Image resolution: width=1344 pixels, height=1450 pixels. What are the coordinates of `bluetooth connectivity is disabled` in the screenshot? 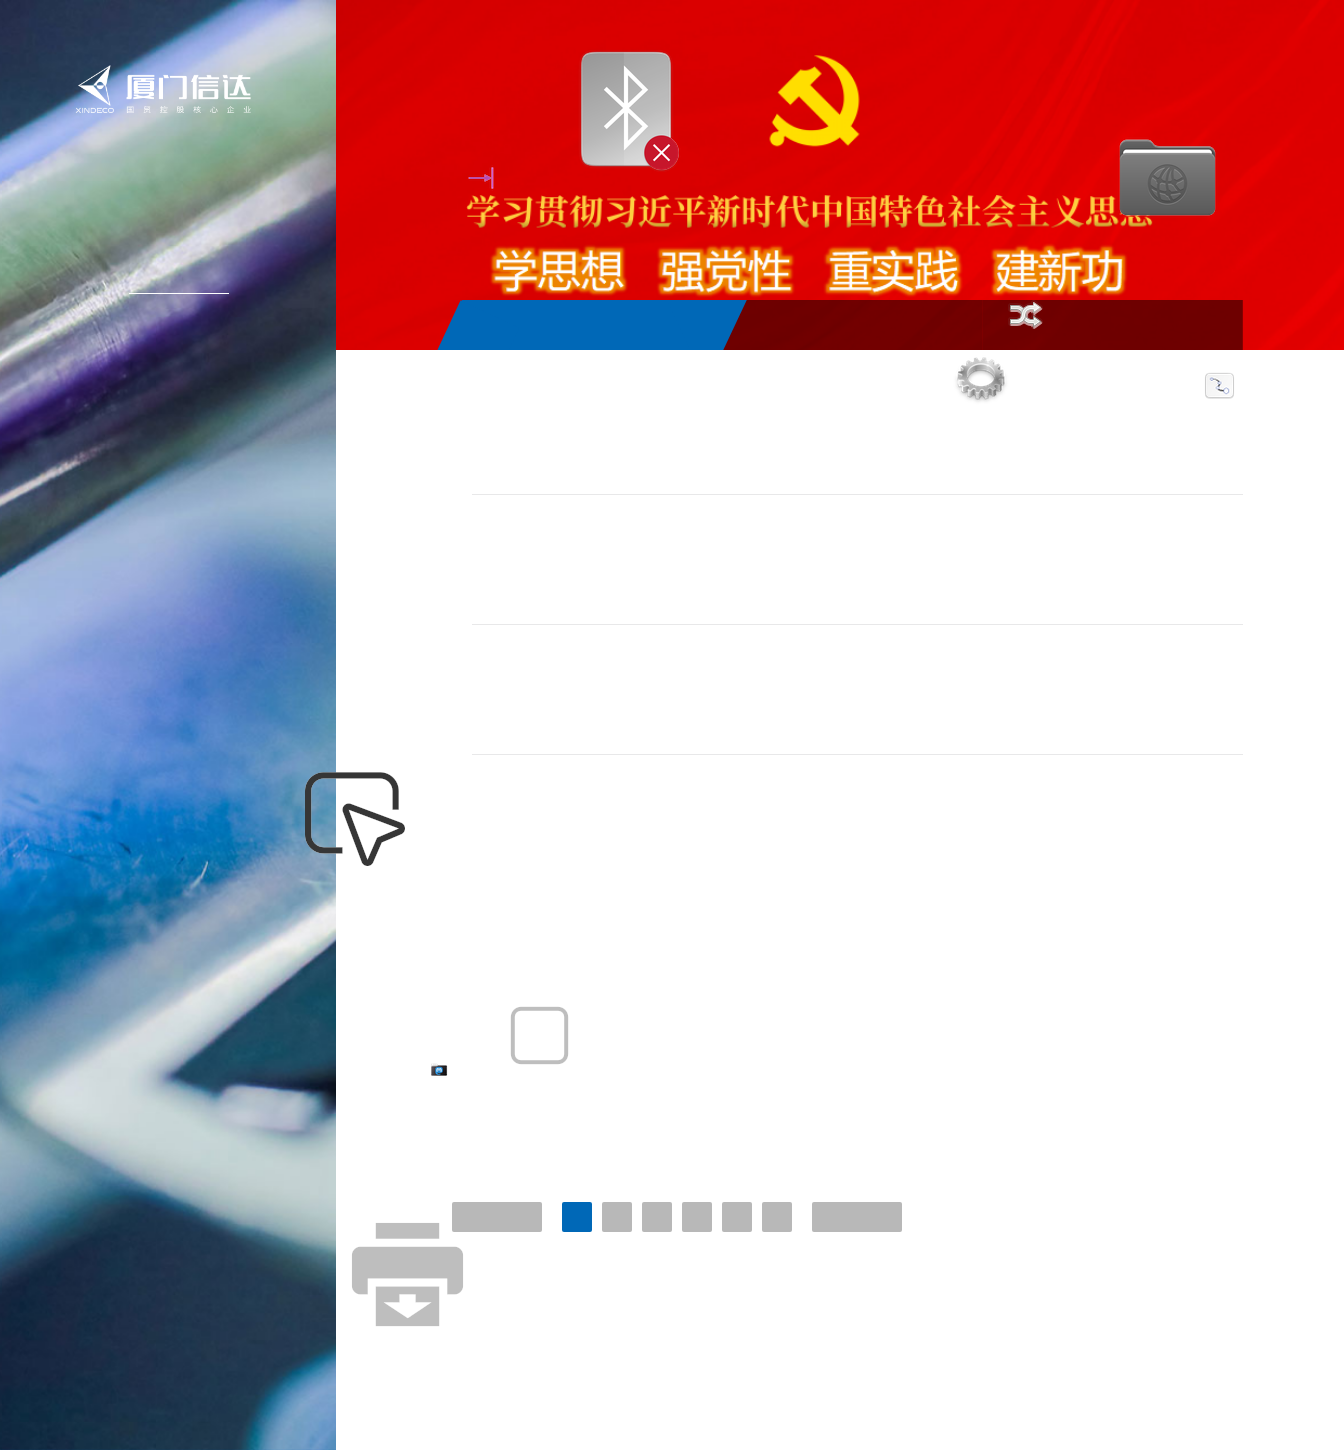 It's located at (626, 109).